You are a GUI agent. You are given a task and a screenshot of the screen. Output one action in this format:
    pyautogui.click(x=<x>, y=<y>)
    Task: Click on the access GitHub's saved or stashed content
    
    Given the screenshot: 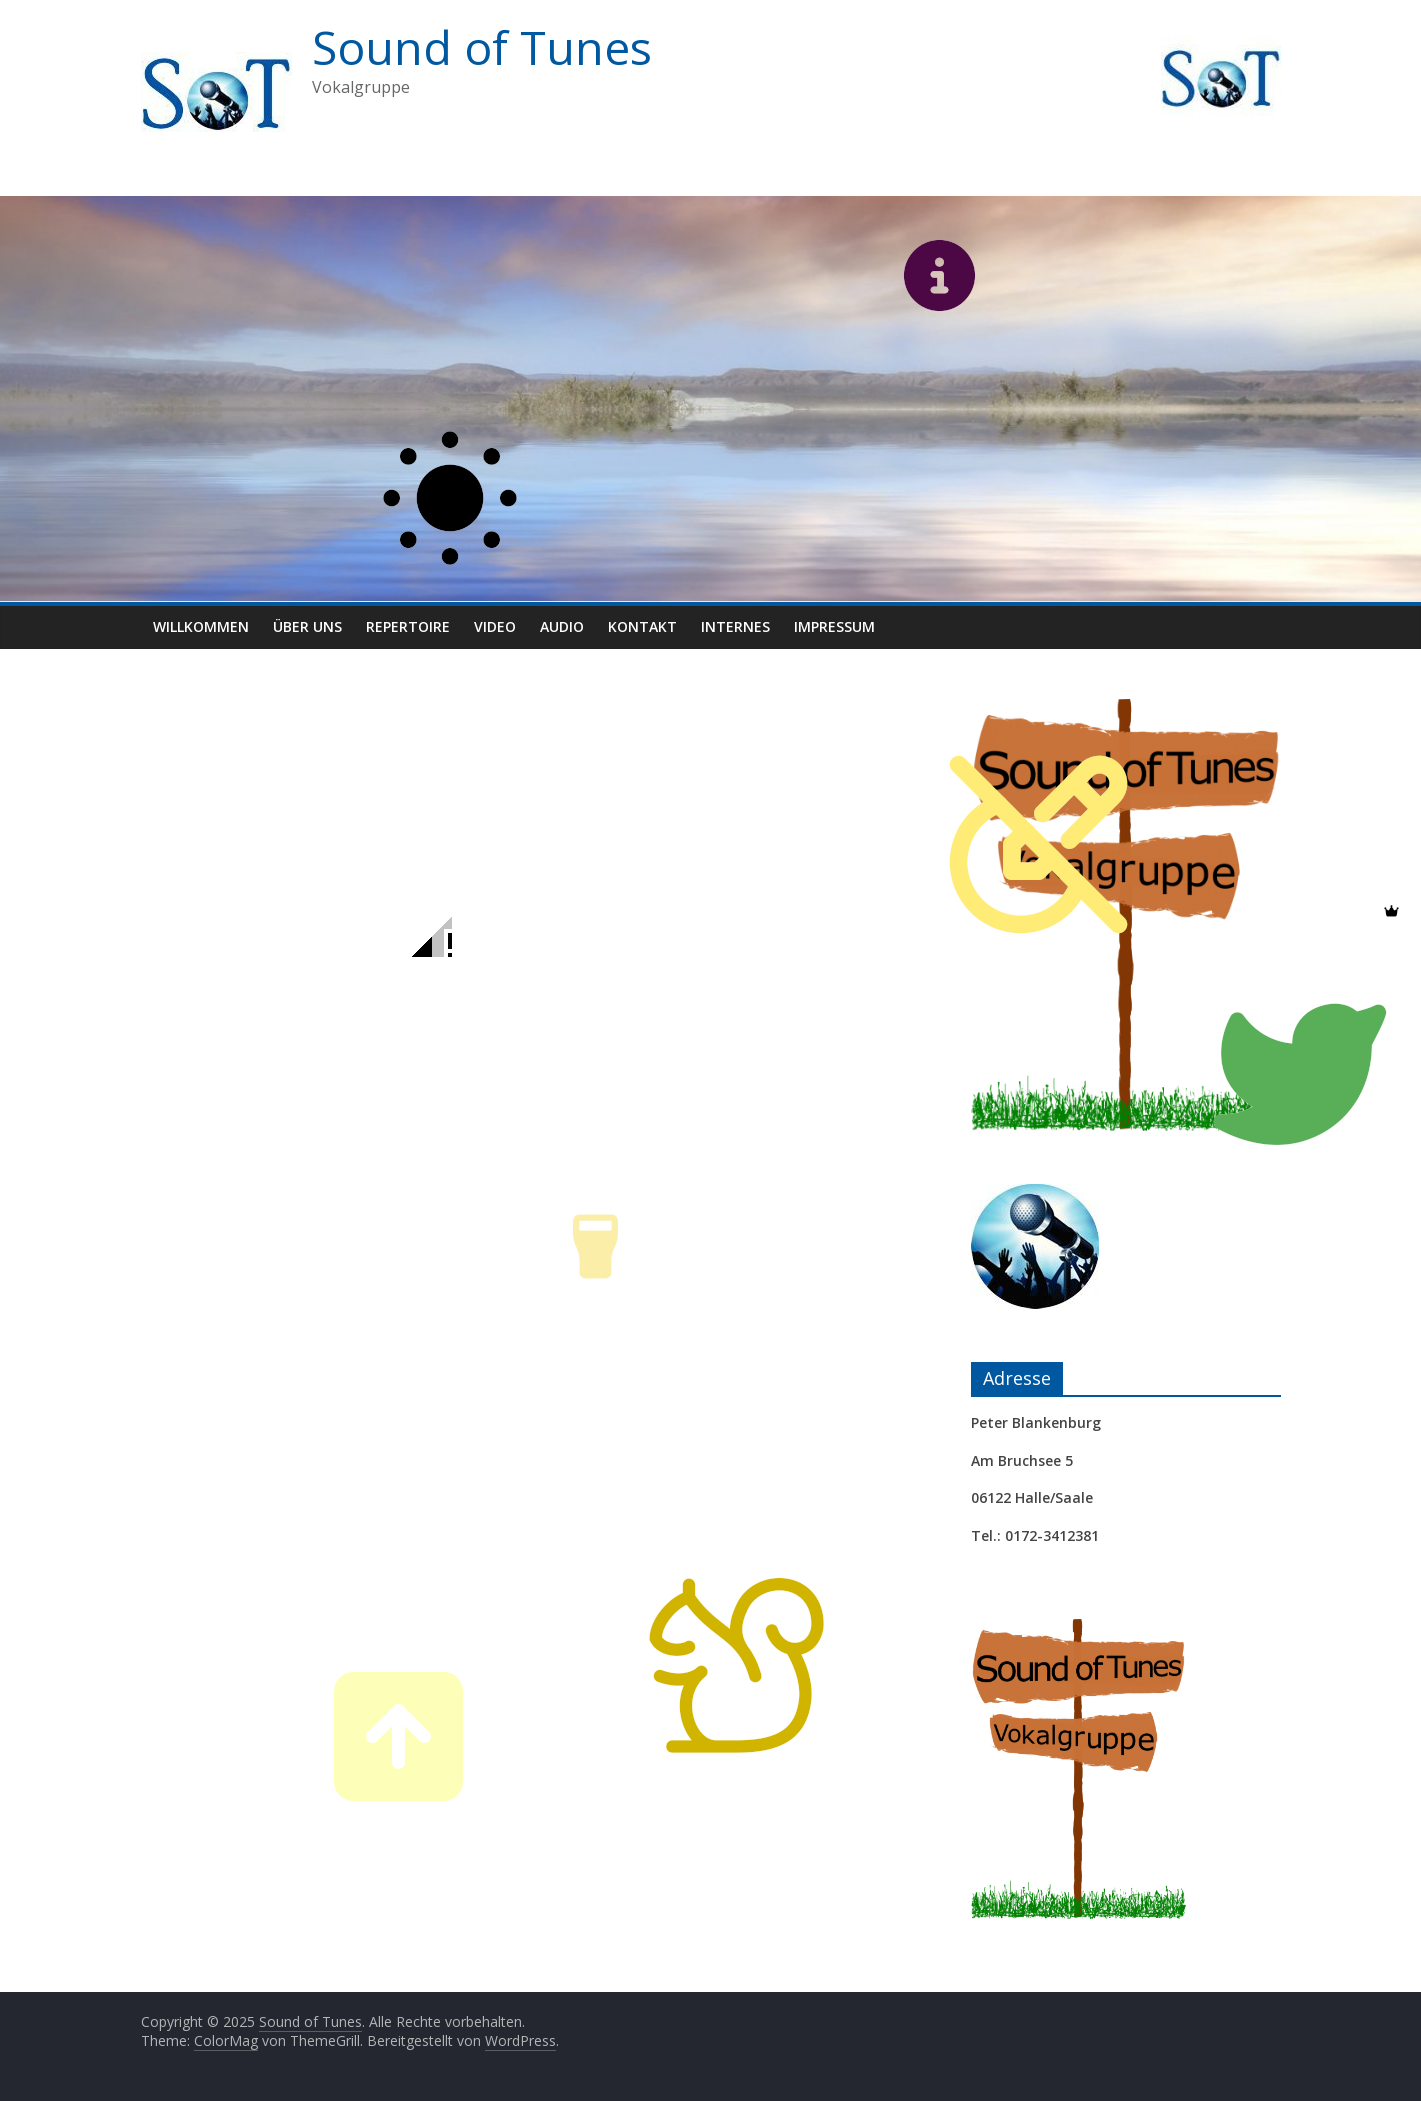 What is the action you would take?
    pyautogui.click(x=732, y=1661)
    